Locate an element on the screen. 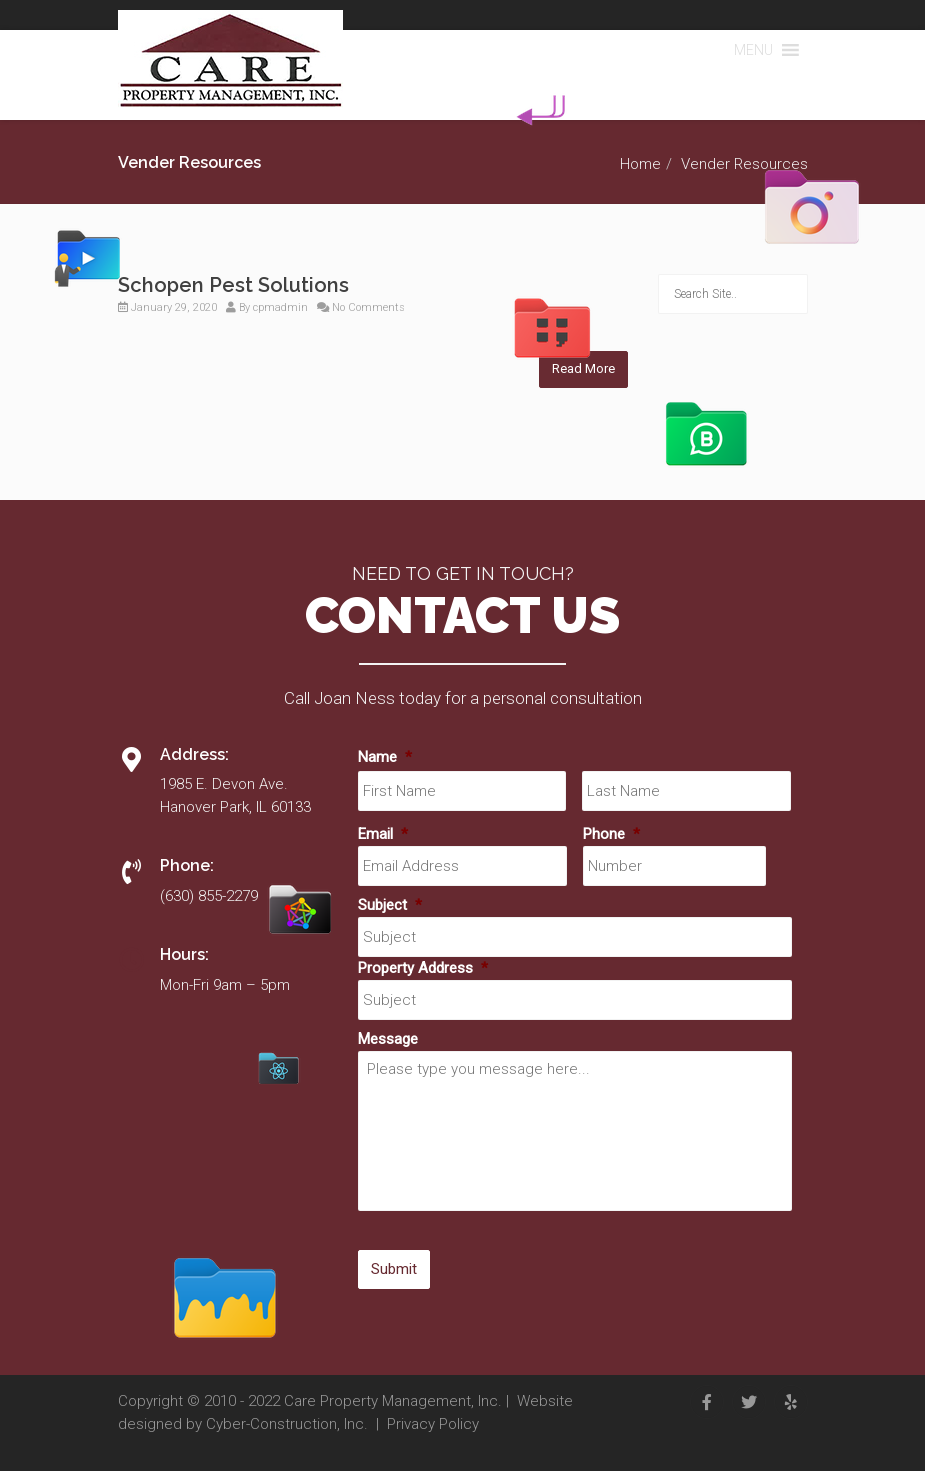 This screenshot has height=1471, width=925. open video tutorials folder is located at coordinates (88, 256).